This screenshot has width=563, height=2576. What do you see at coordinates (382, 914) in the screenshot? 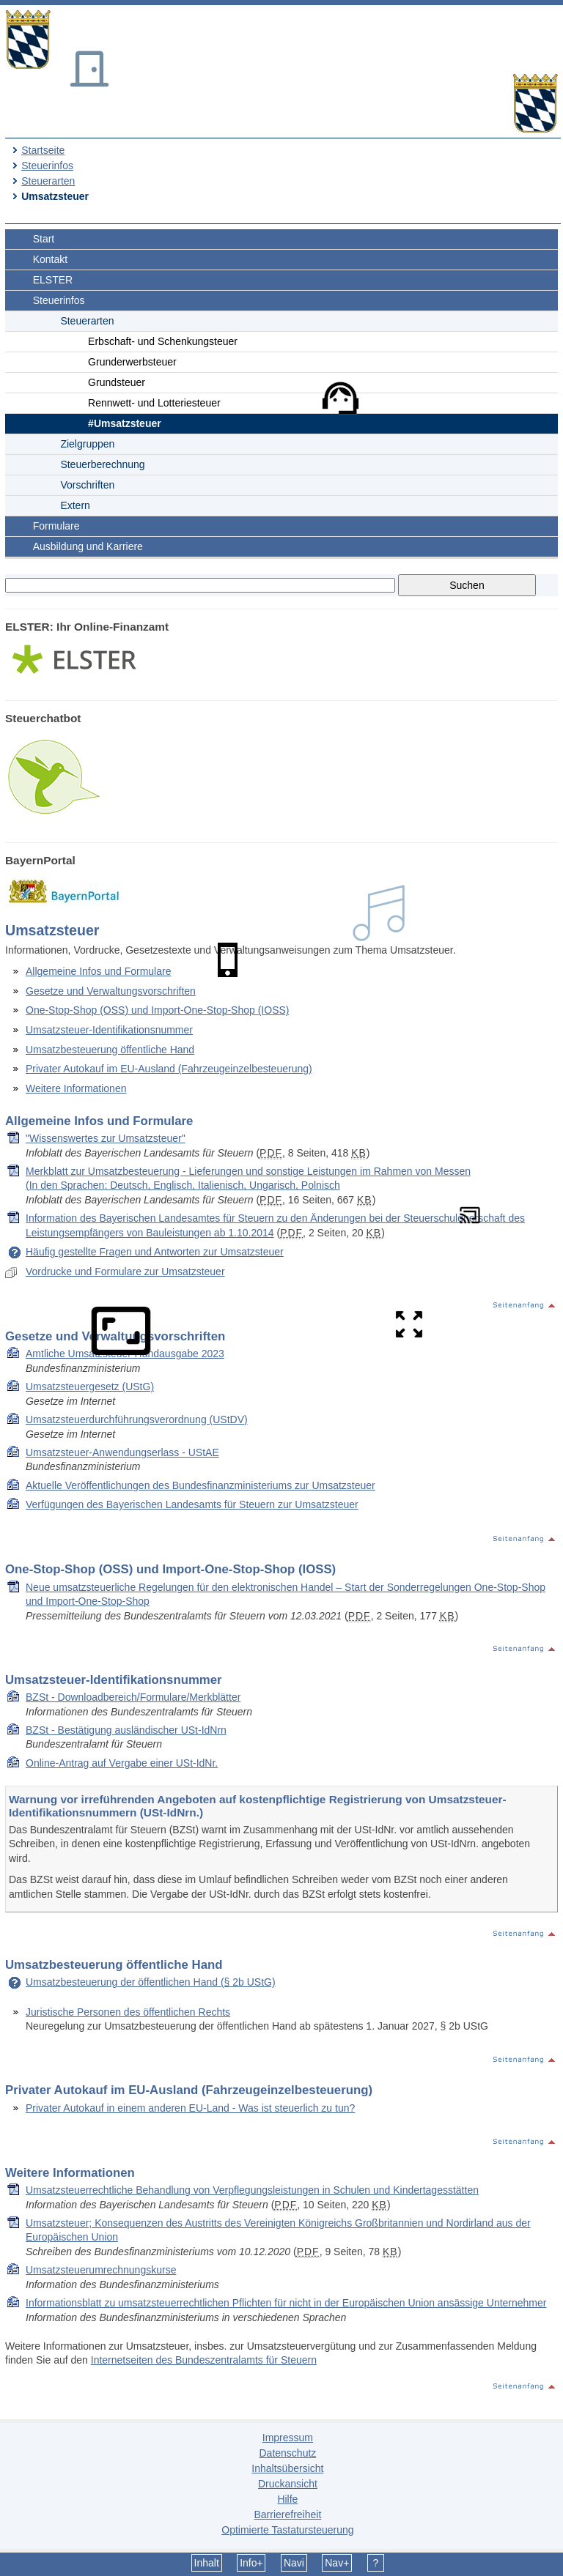
I see `access music or audio player` at bounding box center [382, 914].